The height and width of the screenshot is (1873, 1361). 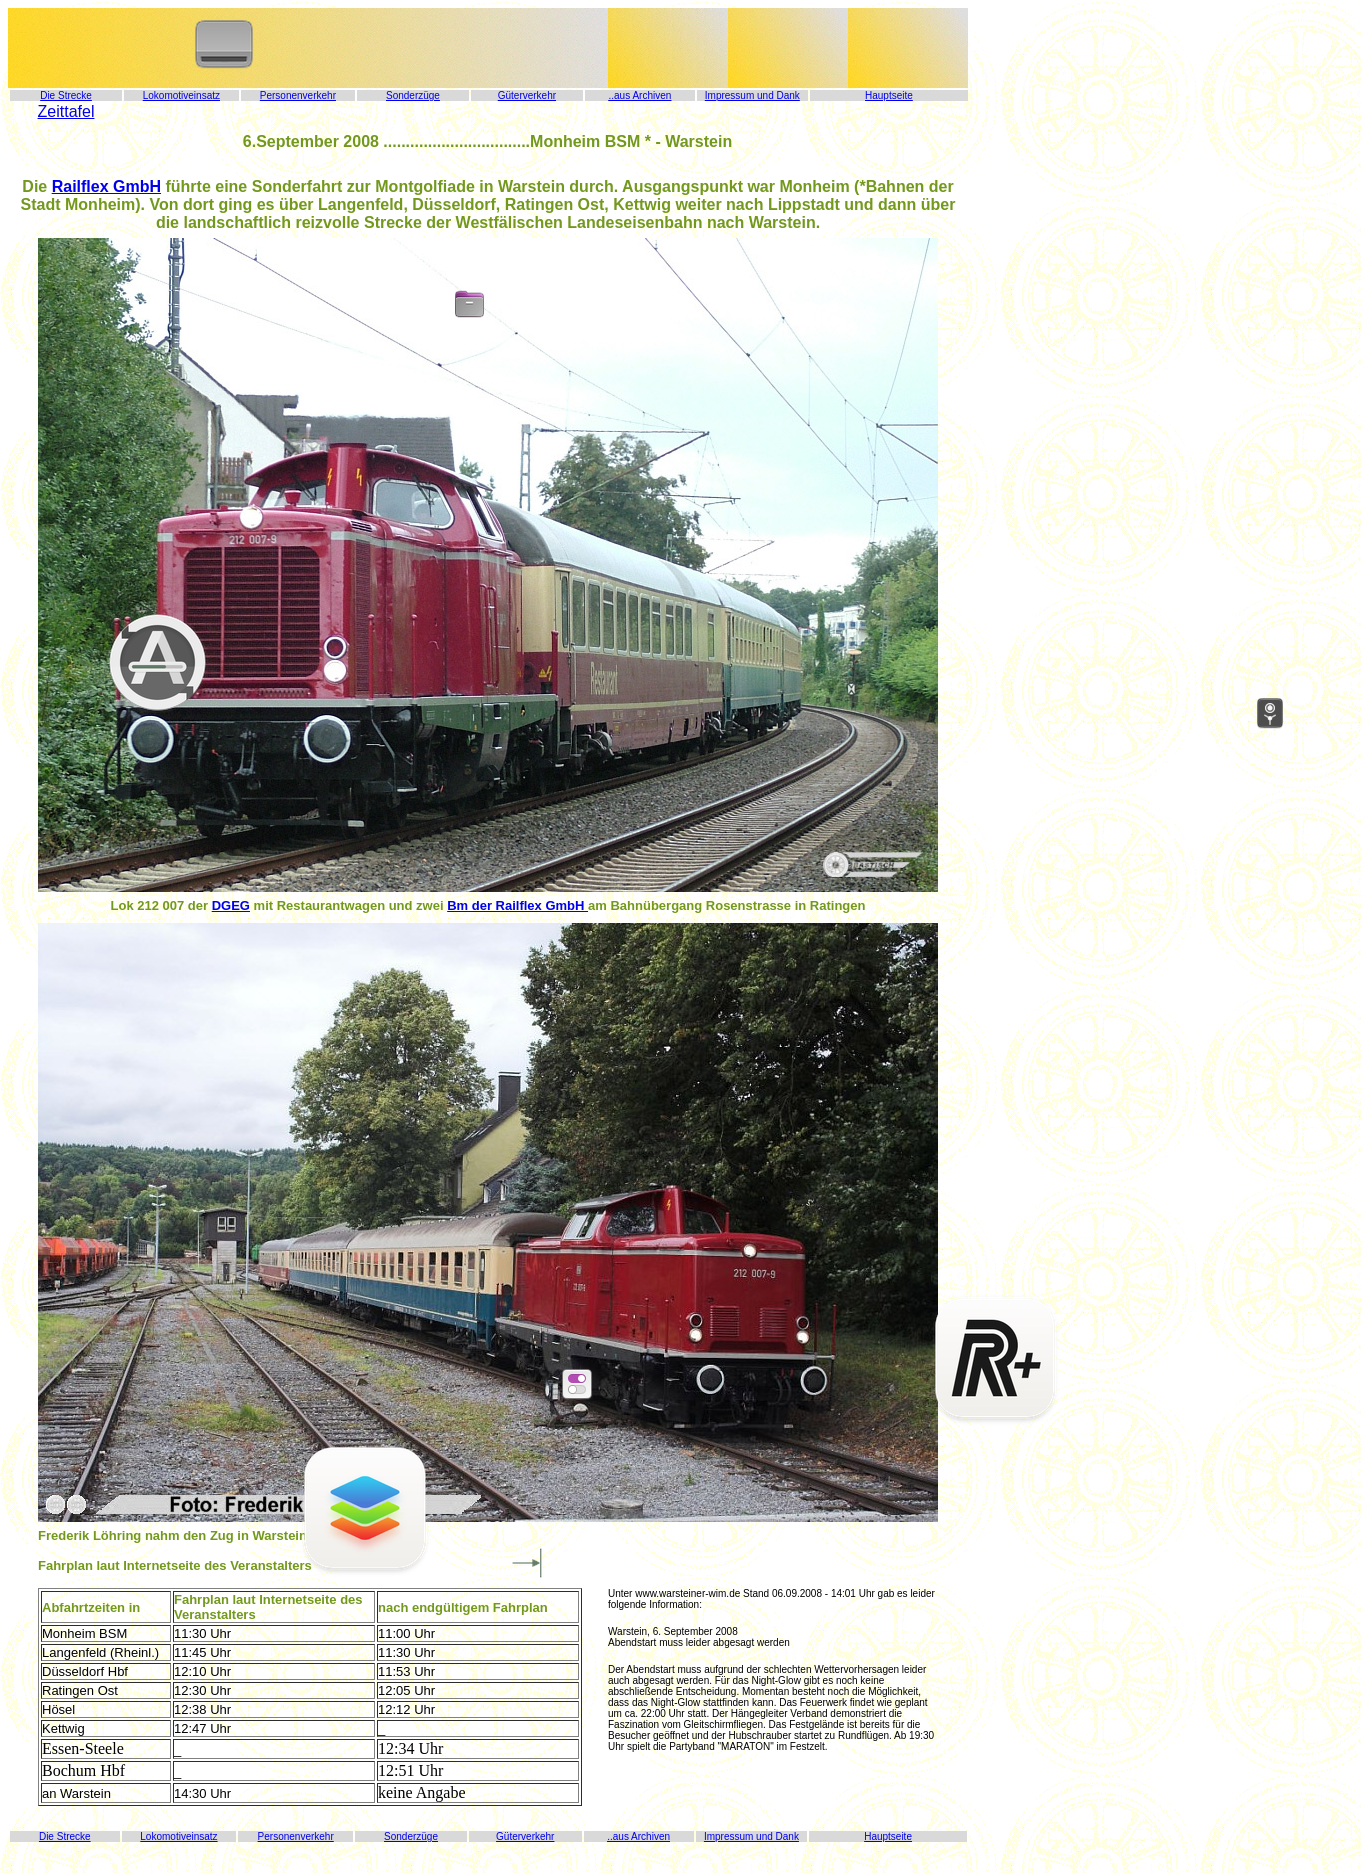 I want to click on go to the last item in a list or sequence, so click(x=527, y=1563).